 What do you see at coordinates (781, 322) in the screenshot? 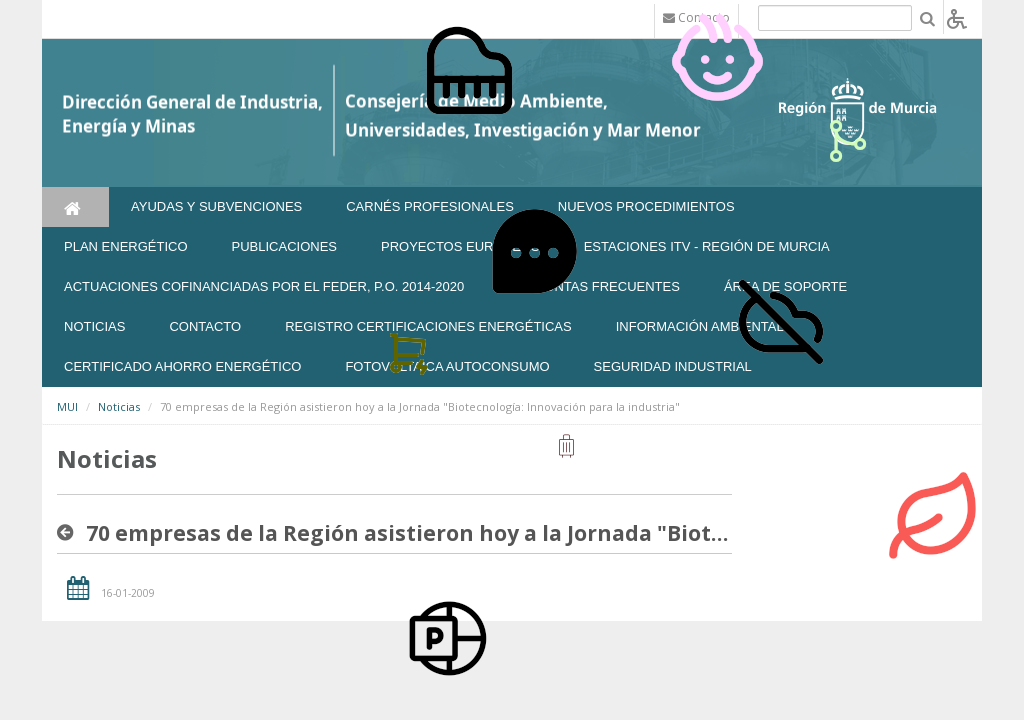
I see `indicates offline or disconnected from cloud services` at bounding box center [781, 322].